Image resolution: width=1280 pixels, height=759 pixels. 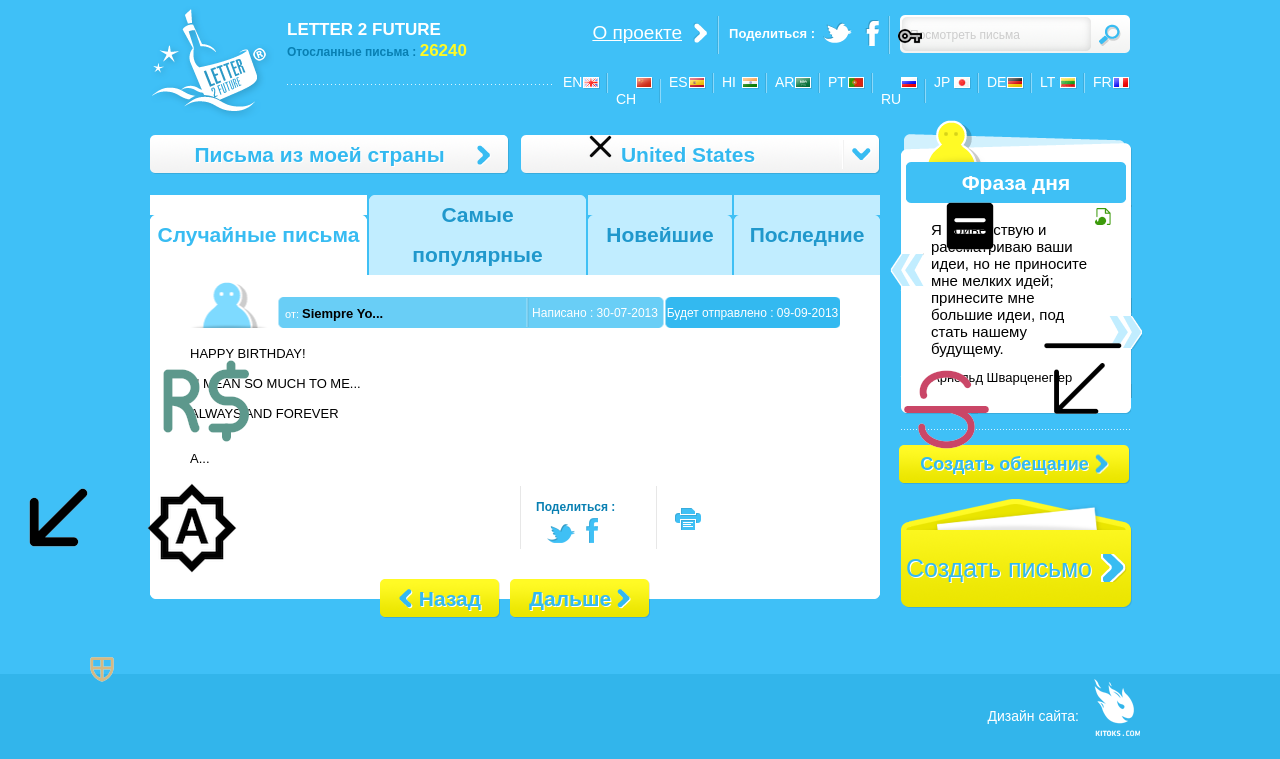 What do you see at coordinates (204, 401) in the screenshot?
I see `indicates Brazilian real currency` at bounding box center [204, 401].